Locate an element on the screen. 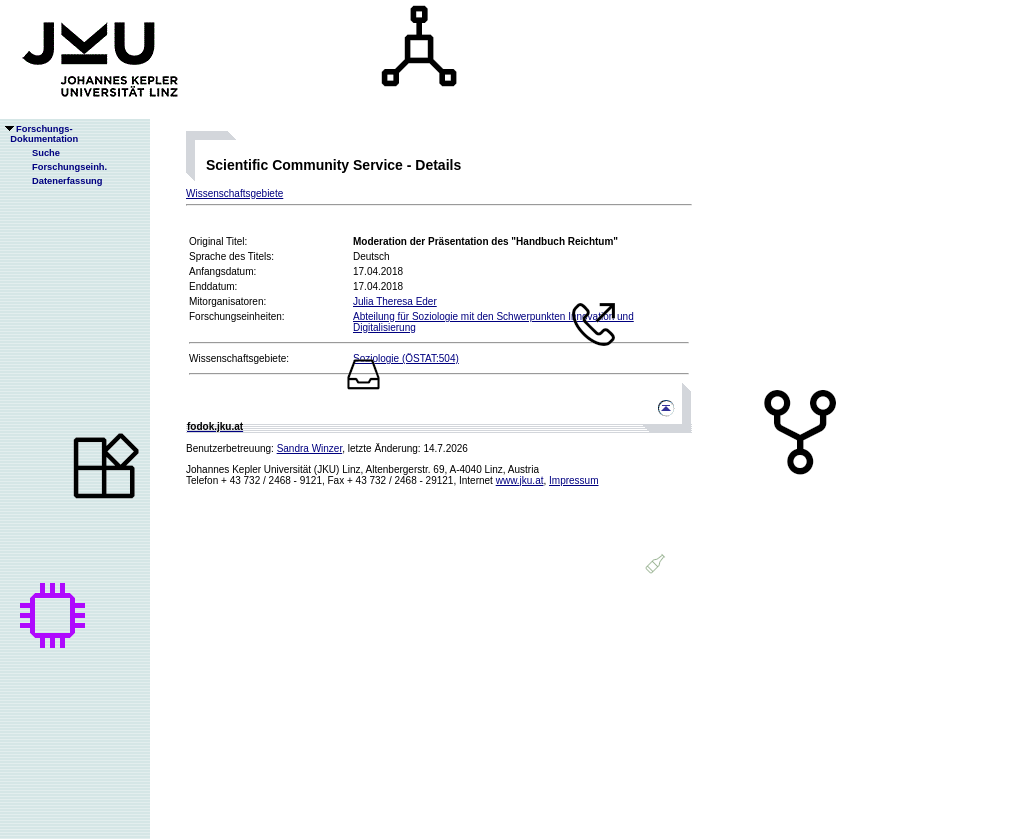  indicates an outgoing call was made is located at coordinates (593, 324).